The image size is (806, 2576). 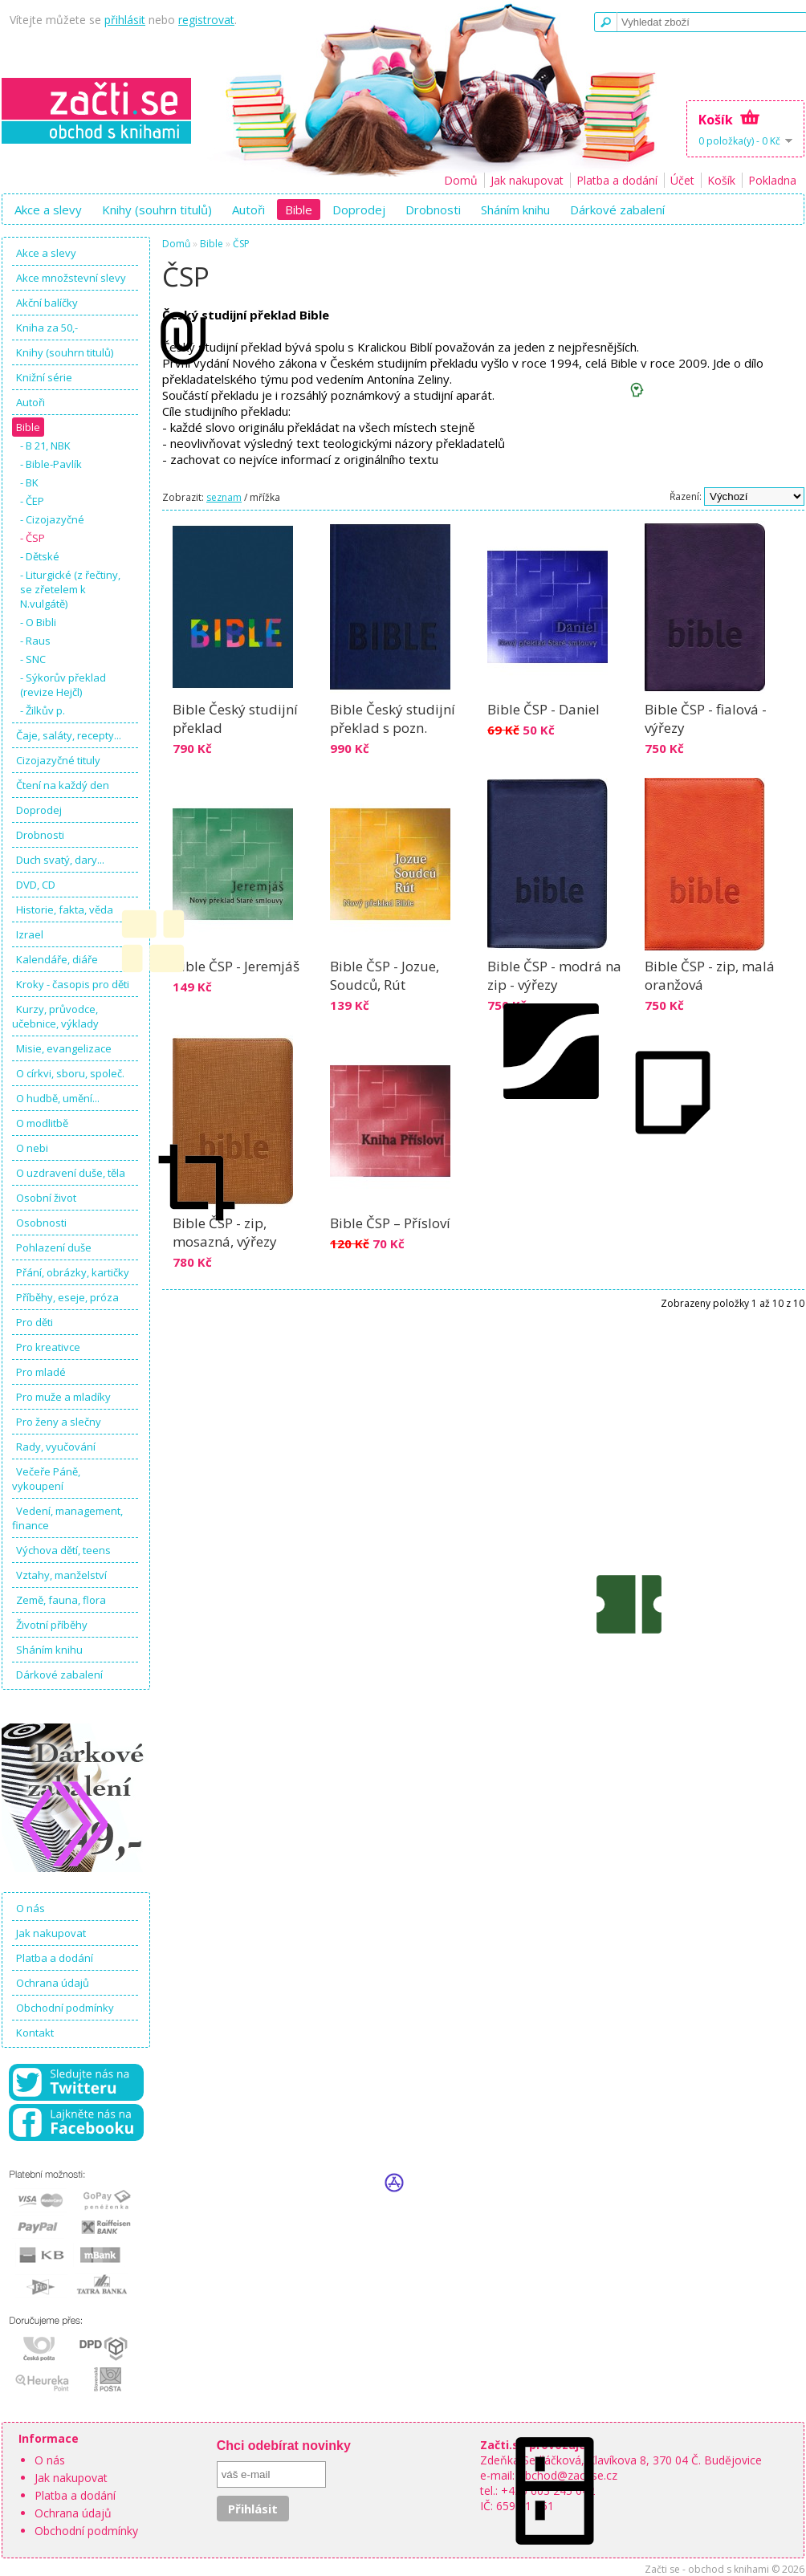 What do you see at coordinates (629, 1604) in the screenshot?
I see `view available coupons or discounts` at bounding box center [629, 1604].